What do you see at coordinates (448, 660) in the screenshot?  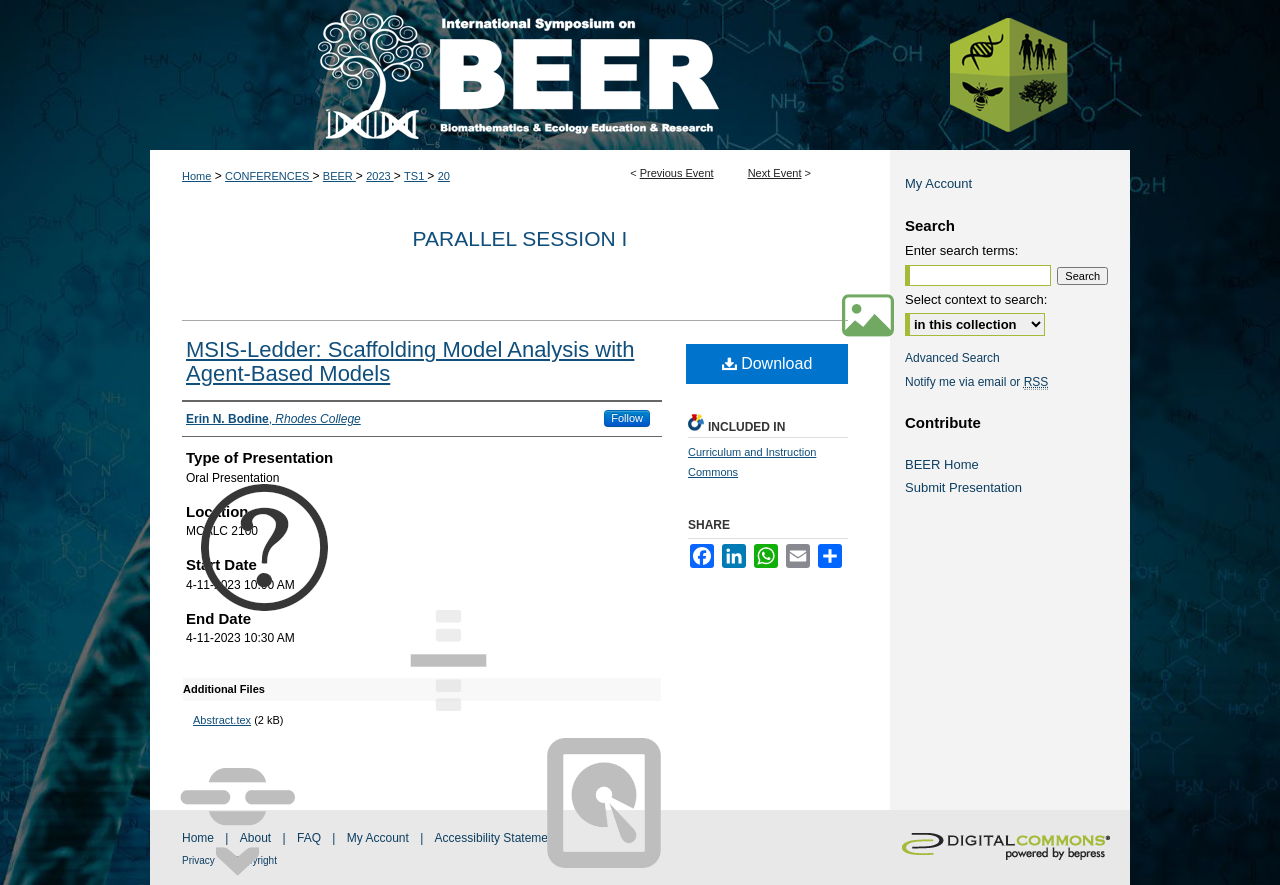 I see `switch to continuous scroll view` at bounding box center [448, 660].